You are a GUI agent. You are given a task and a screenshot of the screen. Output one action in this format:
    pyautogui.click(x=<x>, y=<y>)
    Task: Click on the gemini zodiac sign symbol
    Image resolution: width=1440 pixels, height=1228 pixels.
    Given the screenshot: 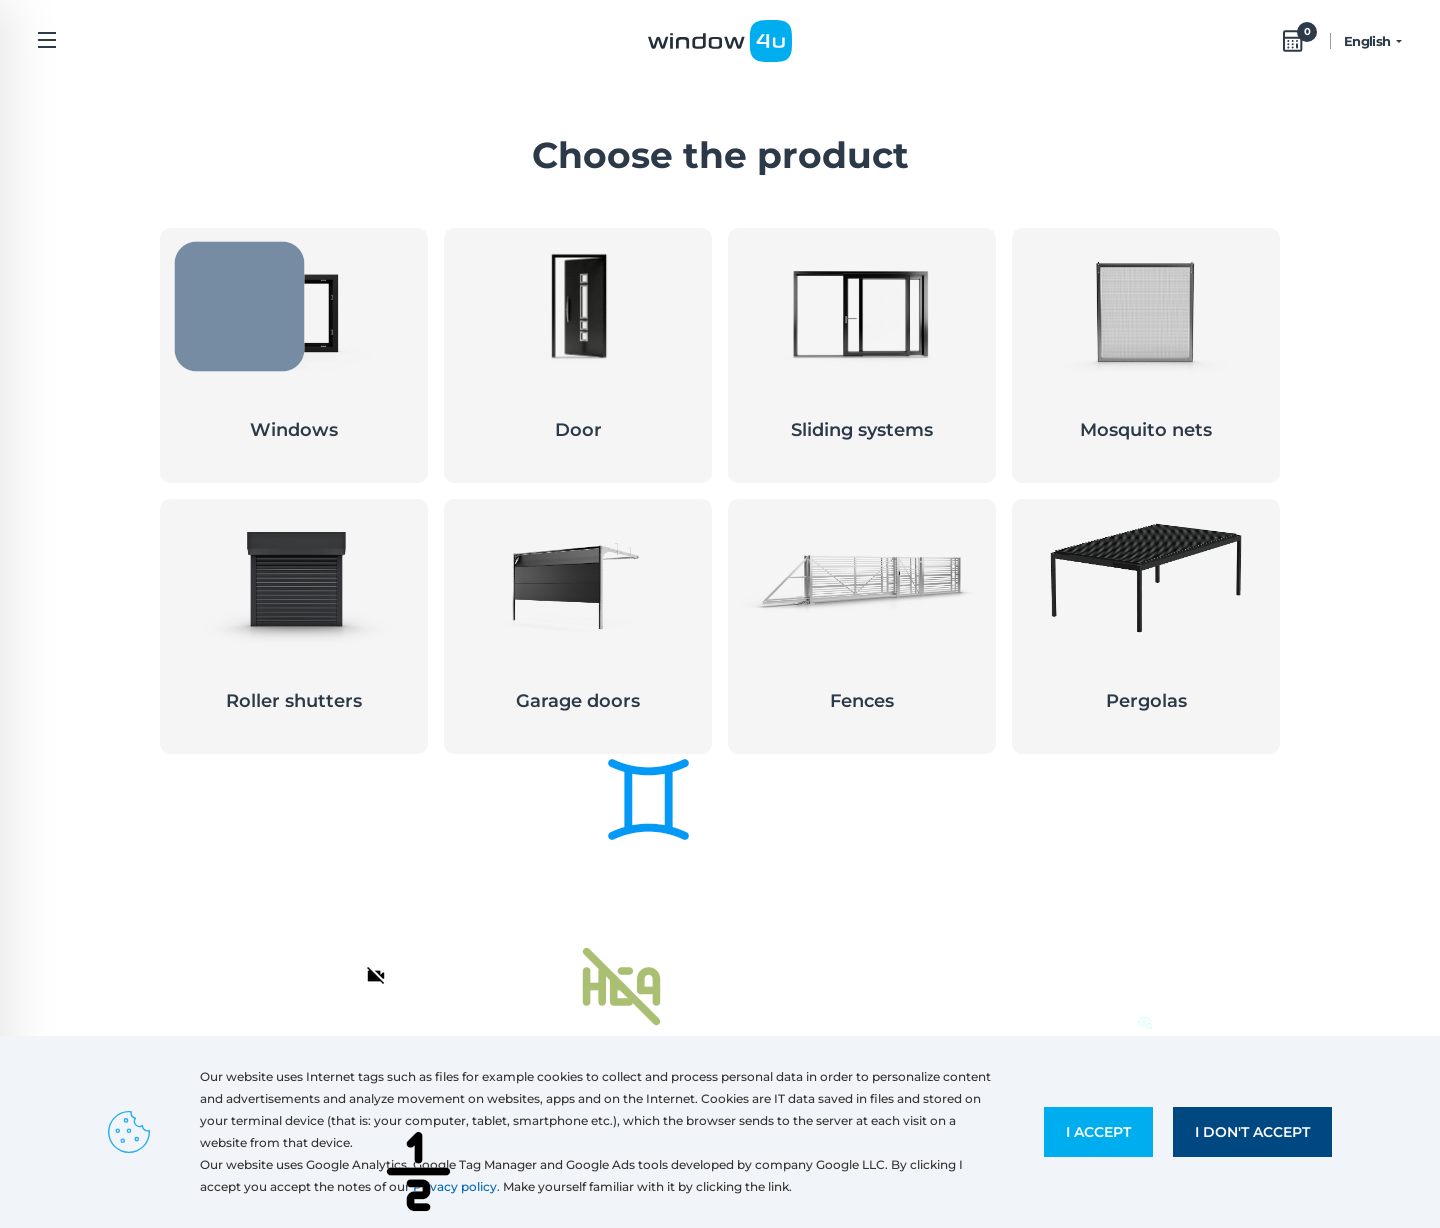 What is the action you would take?
    pyautogui.click(x=648, y=799)
    